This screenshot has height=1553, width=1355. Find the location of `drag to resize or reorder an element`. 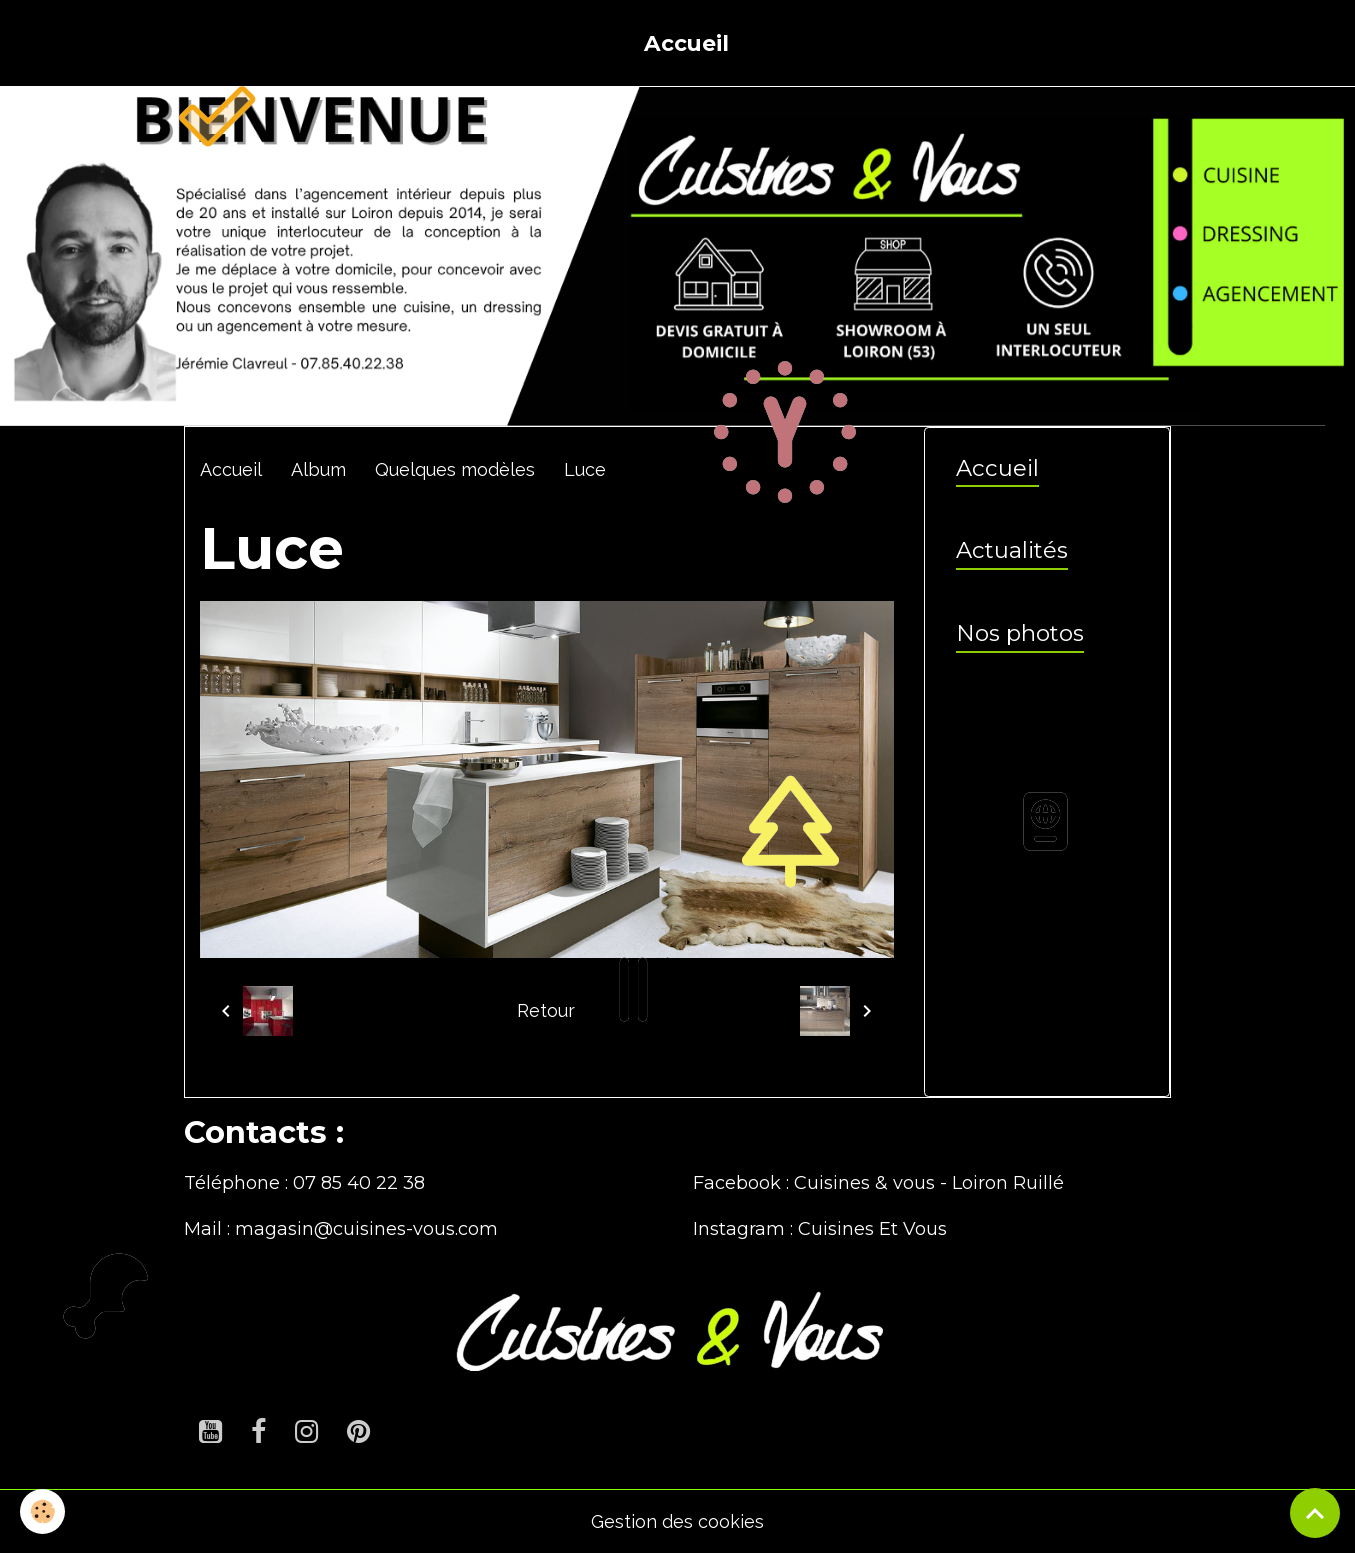

drag to resize or reorder an element is located at coordinates (633, 989).